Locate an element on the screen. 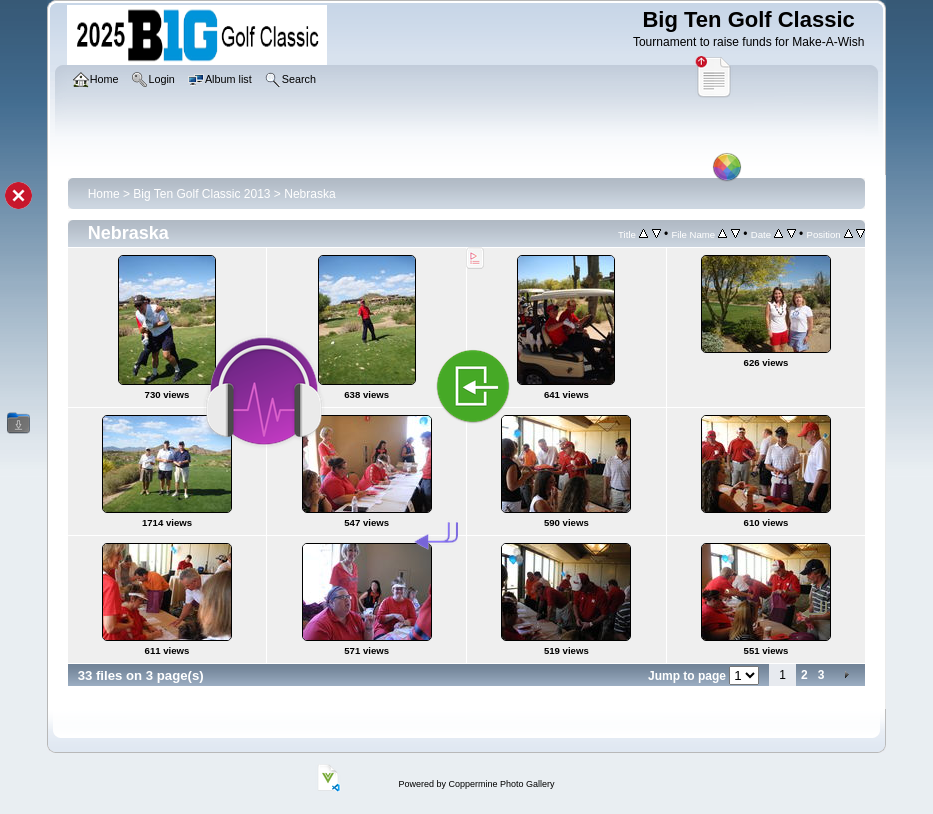 Image resolution: width=933 pixels, height=814 pixels. send or share a document is located at coordinates (714, 77).